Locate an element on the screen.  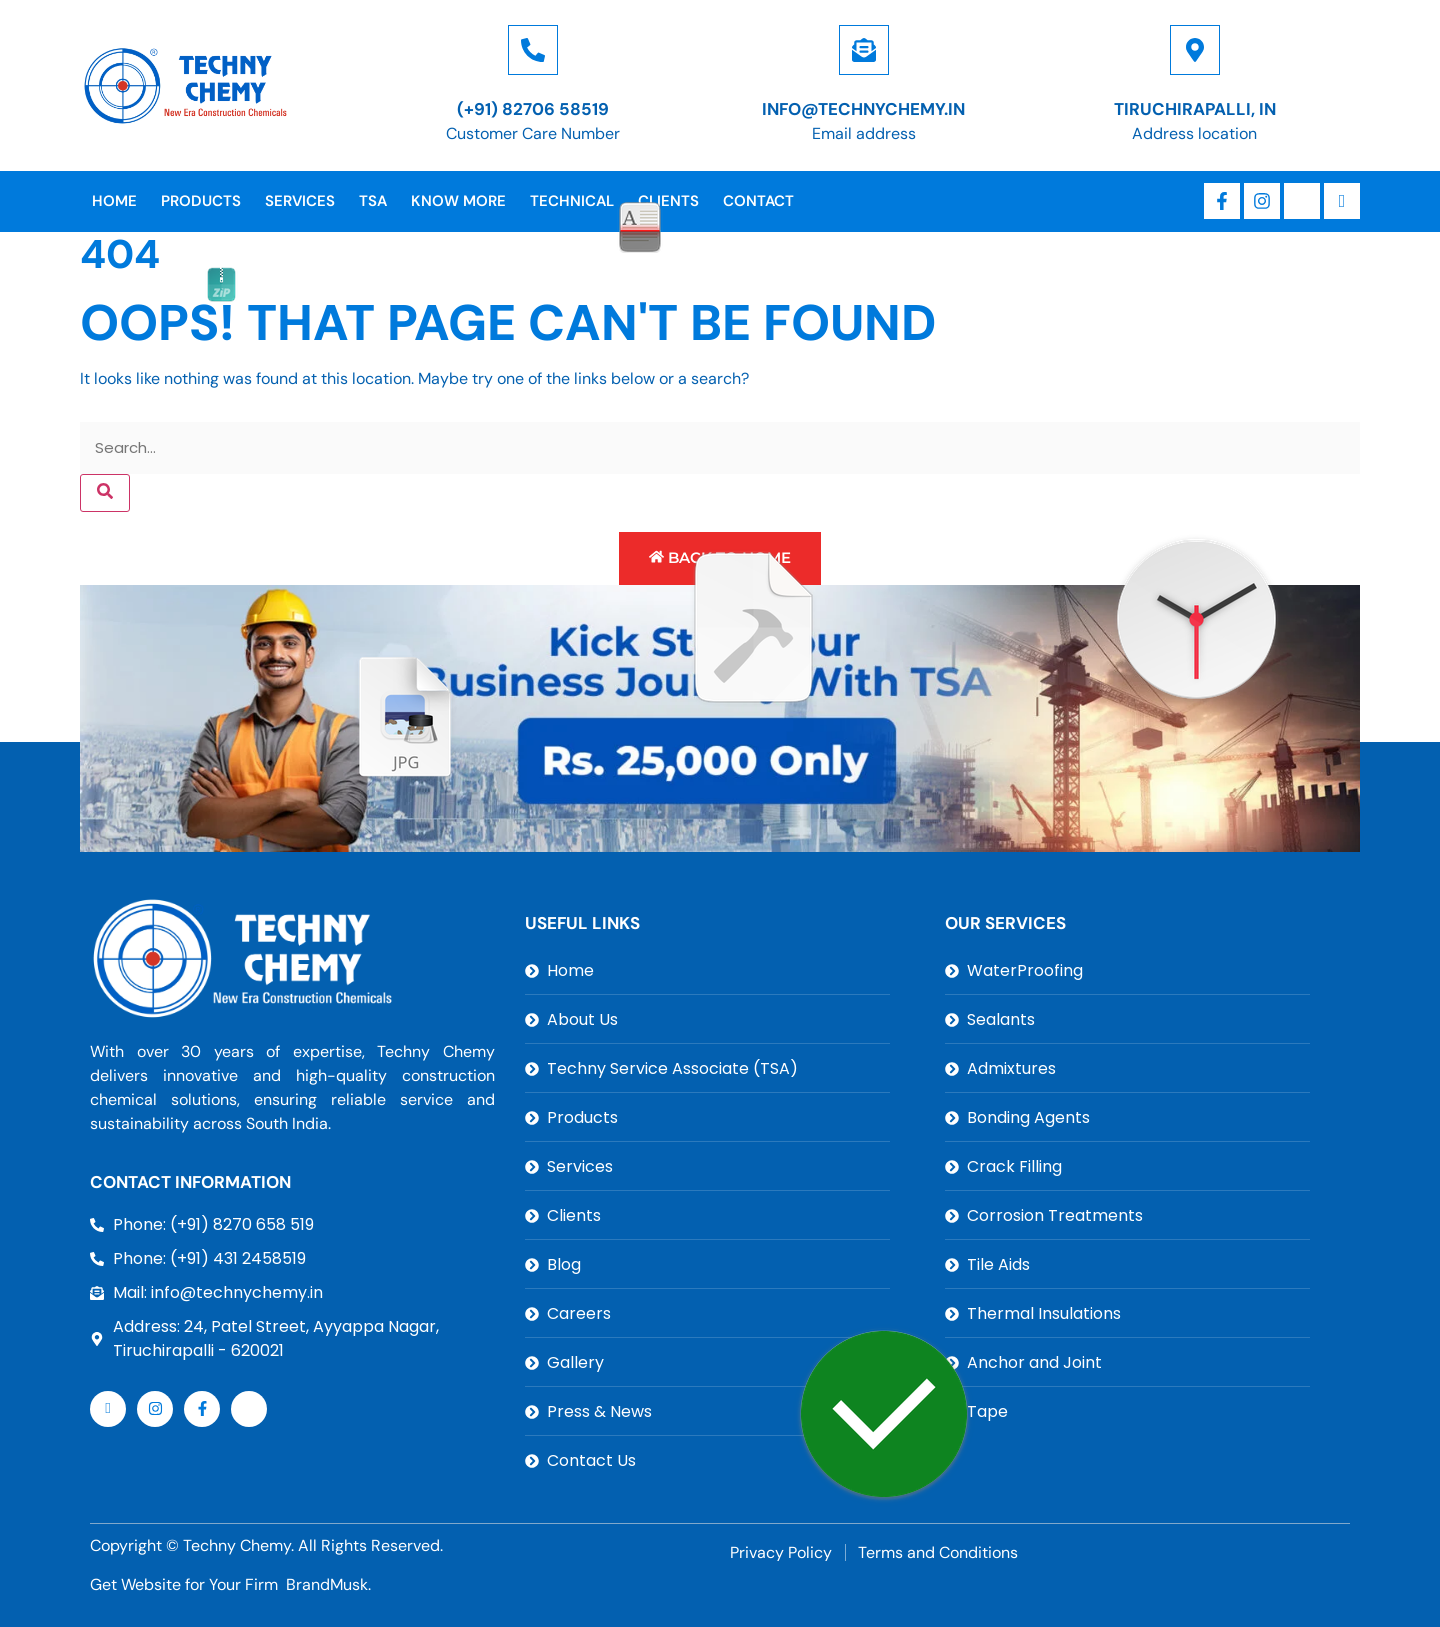
a jpg image file is located at coordinates (405, 719).